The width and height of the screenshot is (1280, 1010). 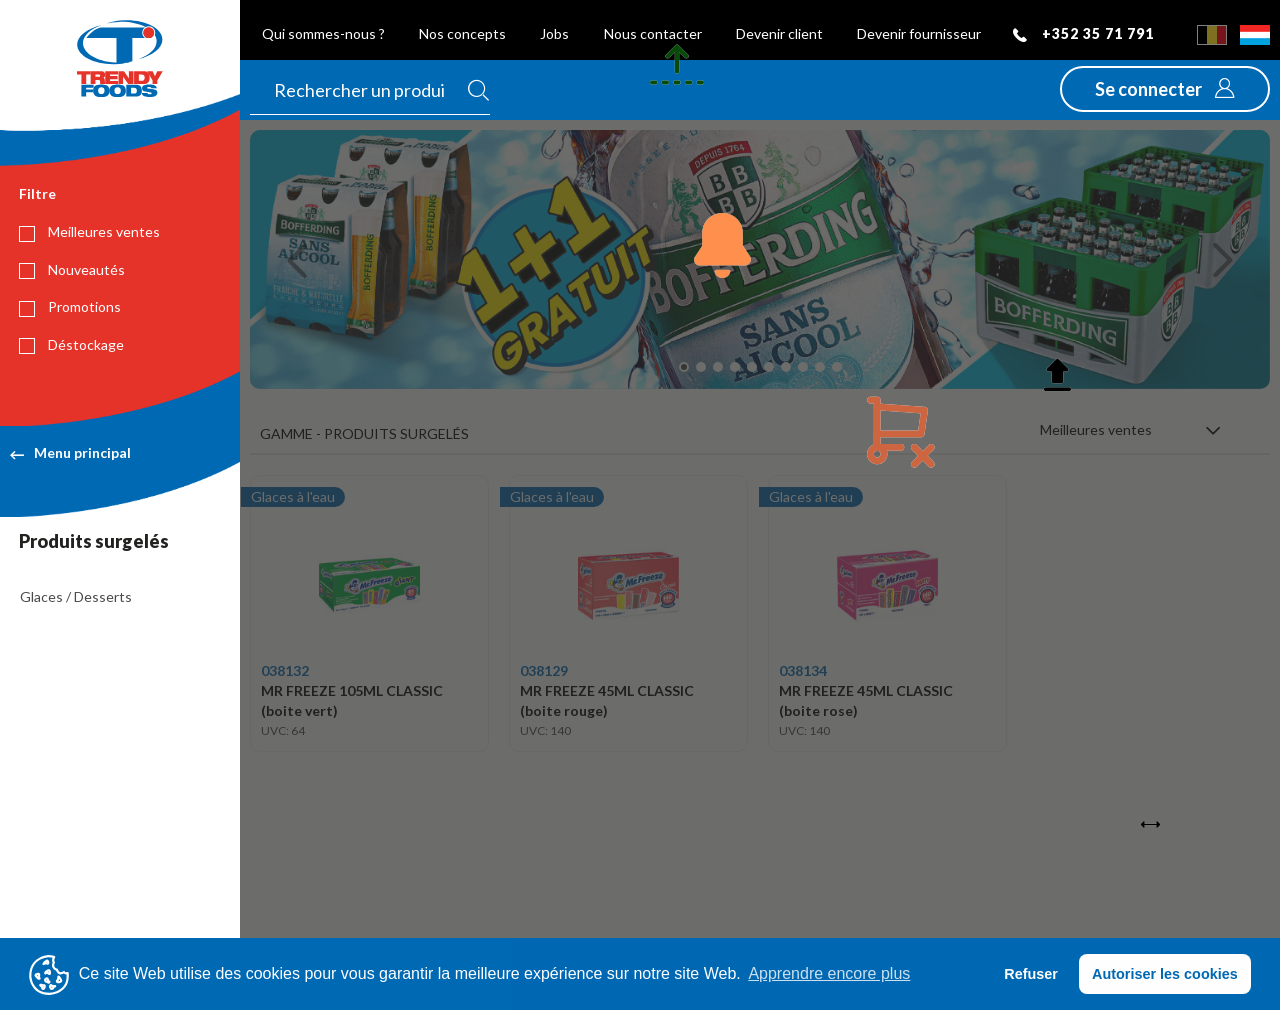 I want to click on collapse content upward, so click(x=677, y=65).